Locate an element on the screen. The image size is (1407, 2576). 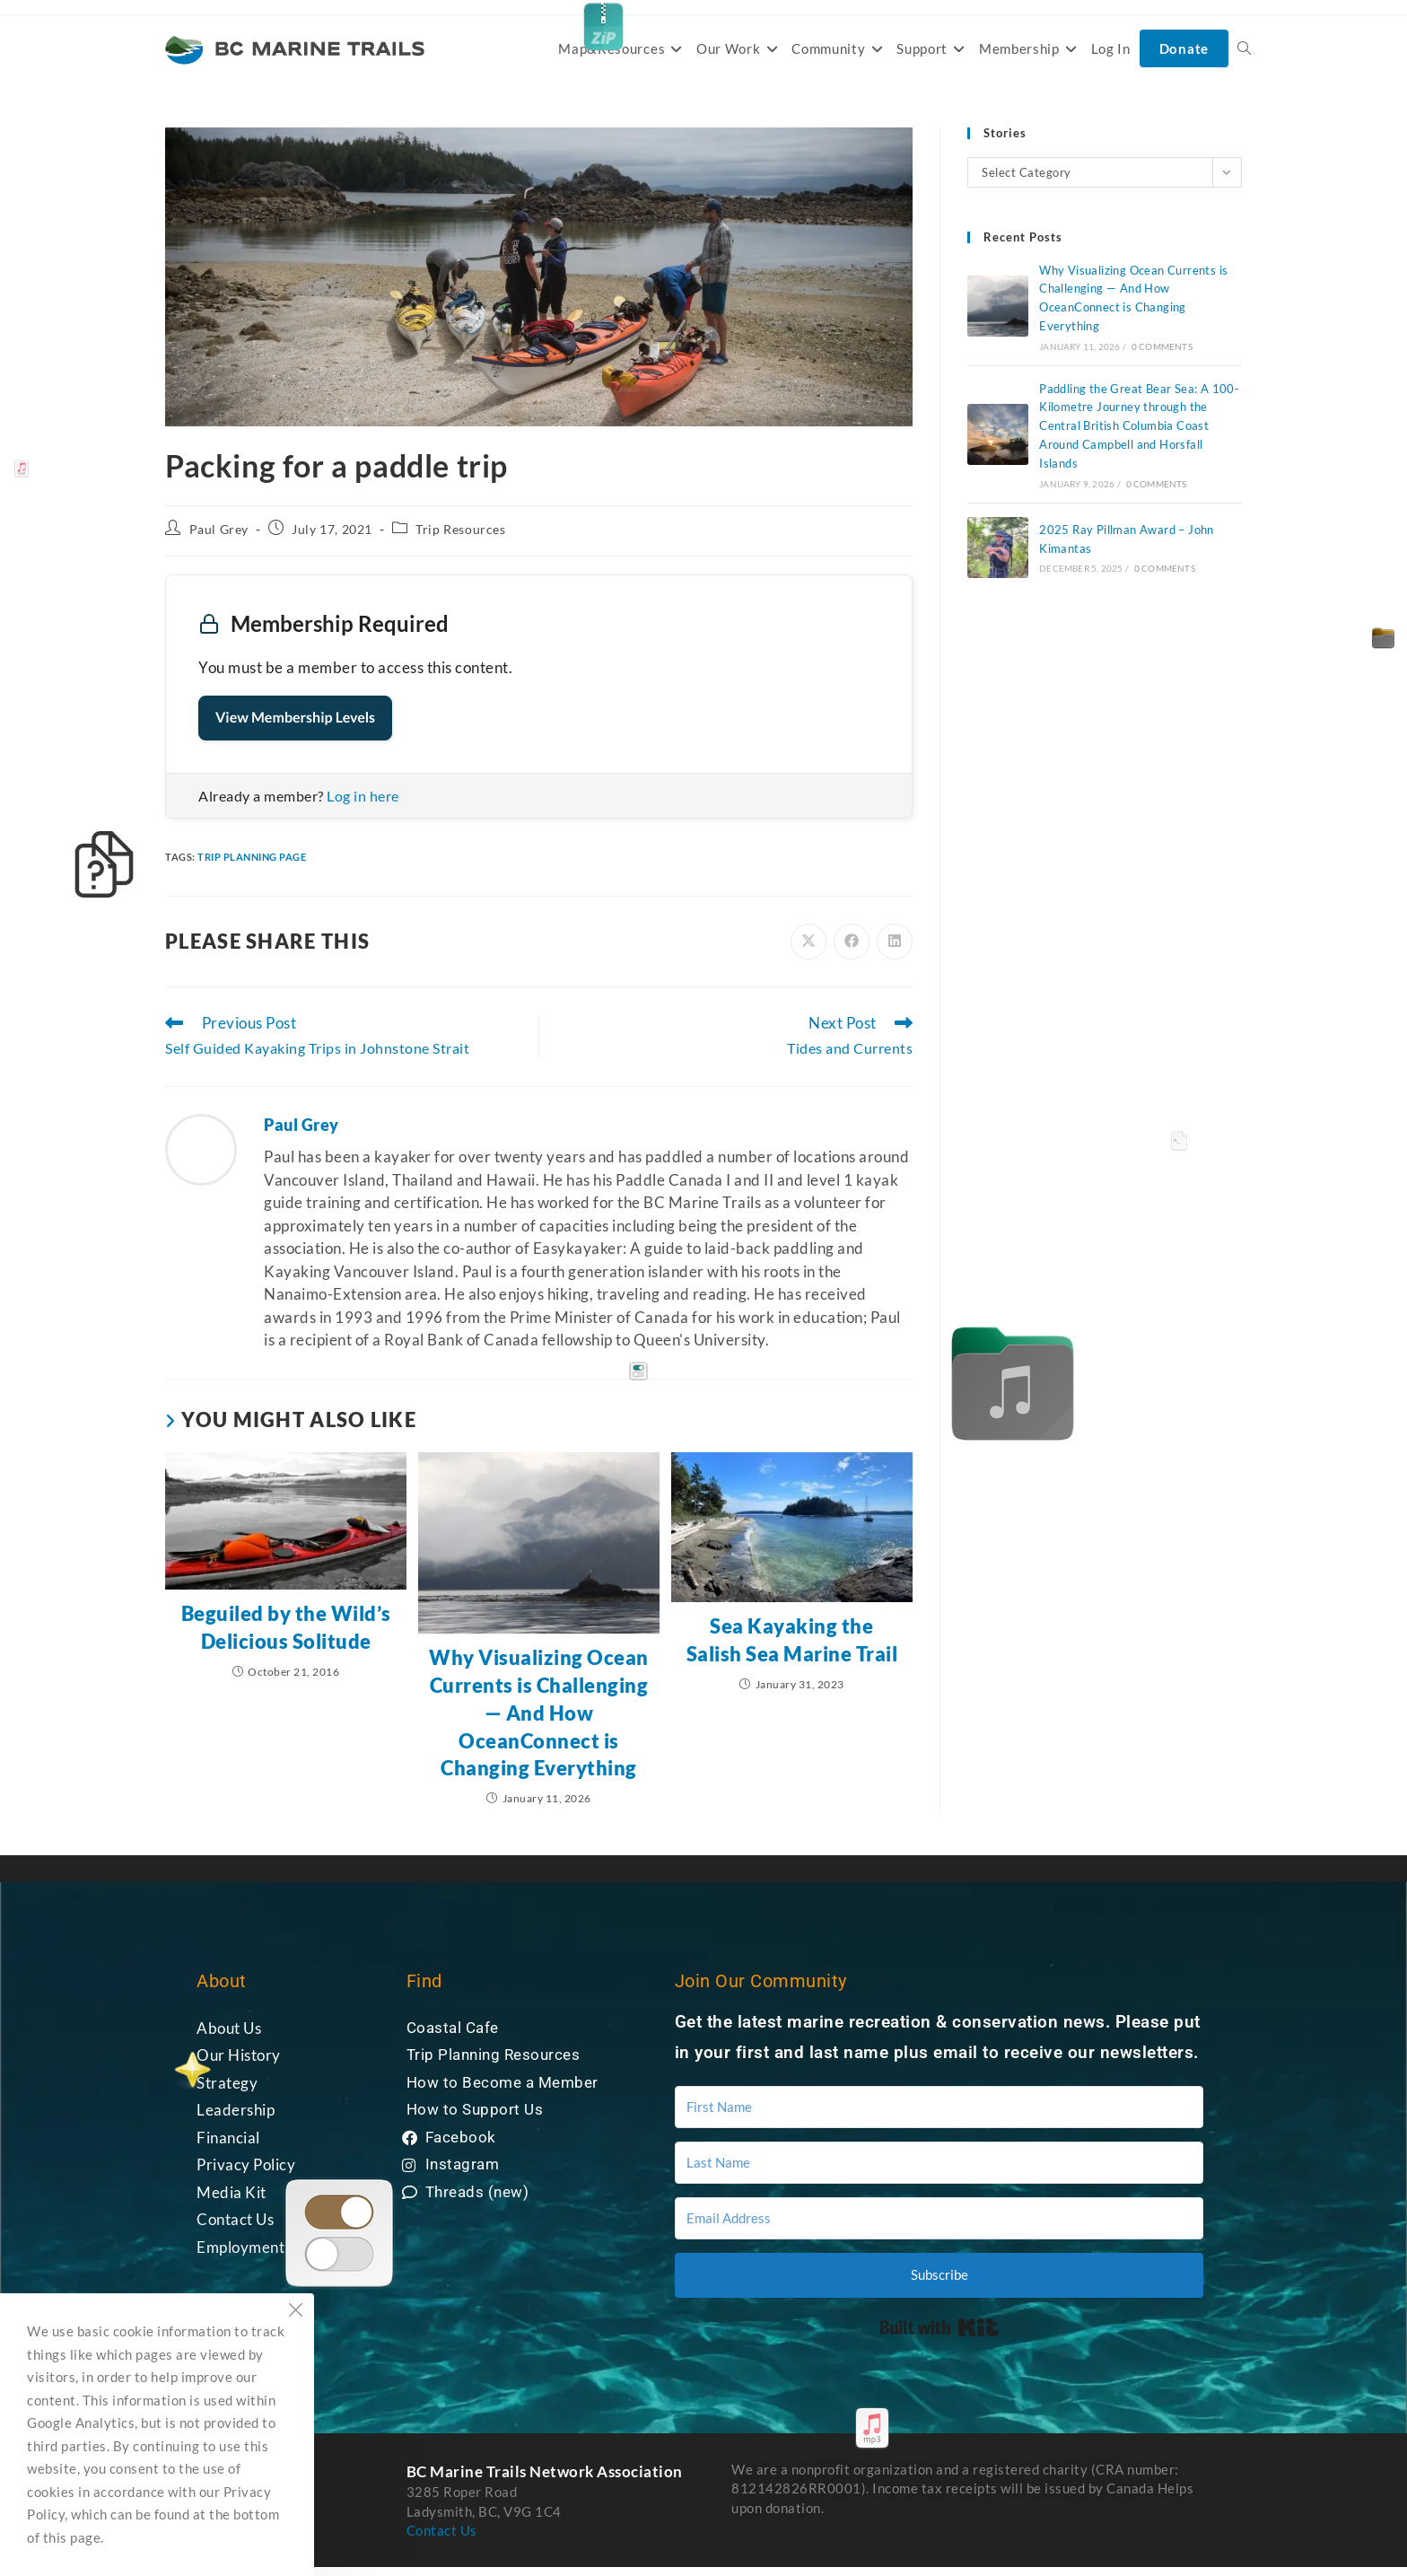
drop files here to move them into this folder is located at coordinates (1383, 637).